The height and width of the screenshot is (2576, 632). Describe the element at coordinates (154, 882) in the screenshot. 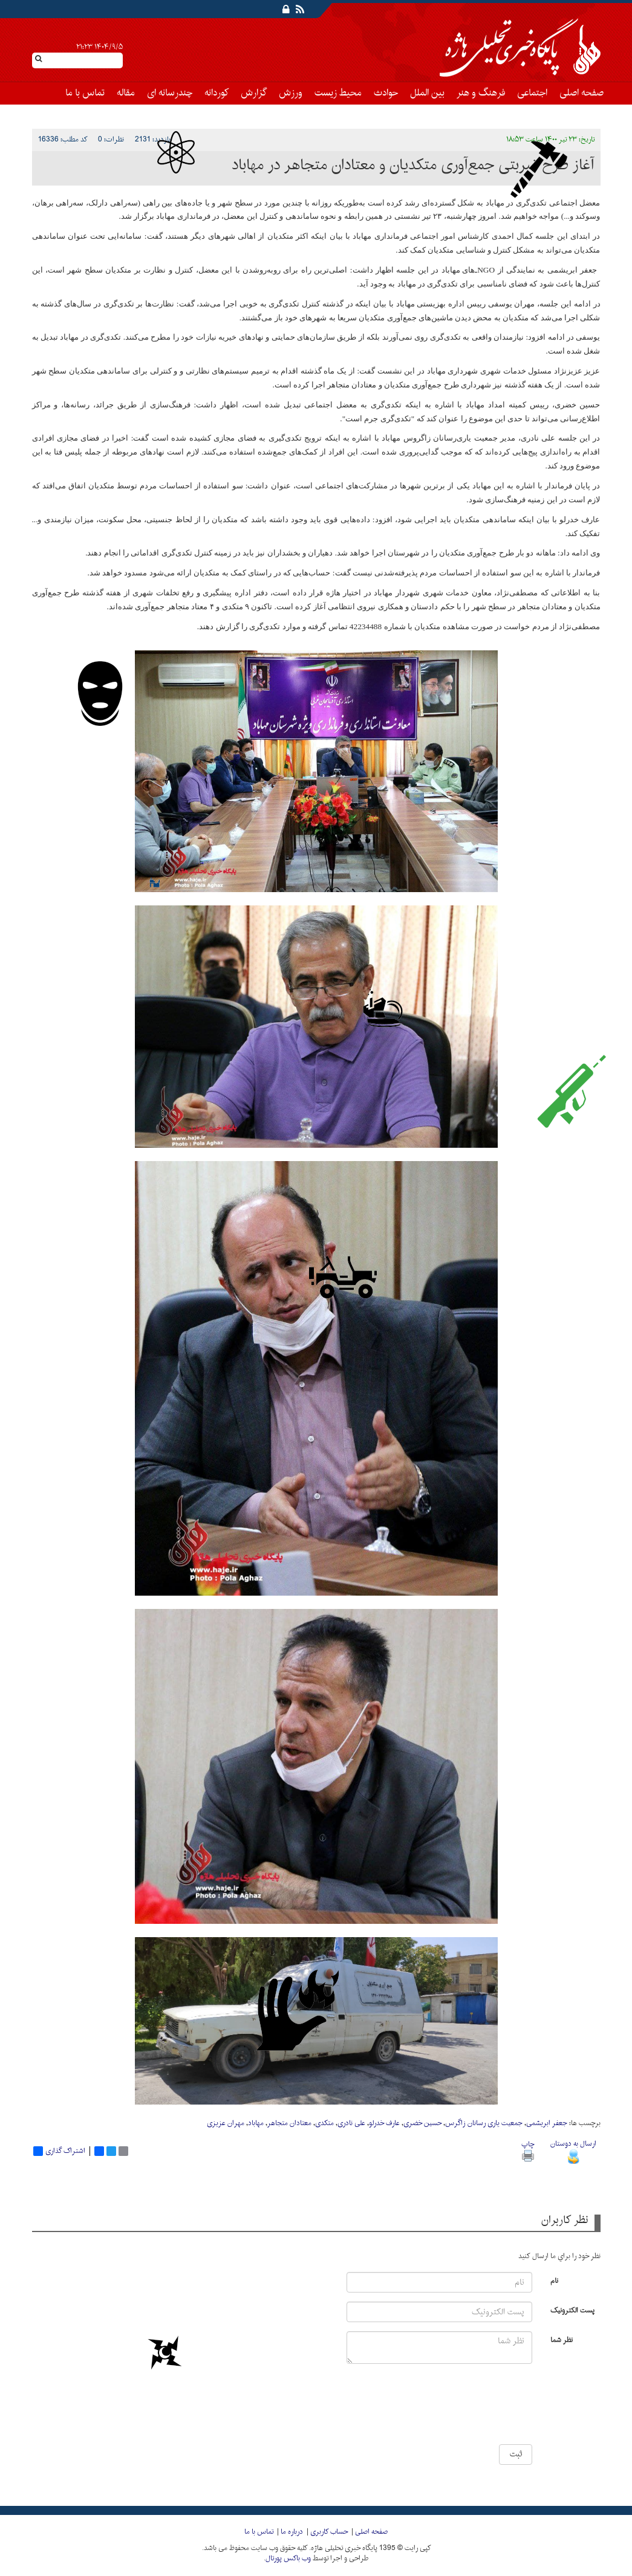

I see `report property damage` at that location.